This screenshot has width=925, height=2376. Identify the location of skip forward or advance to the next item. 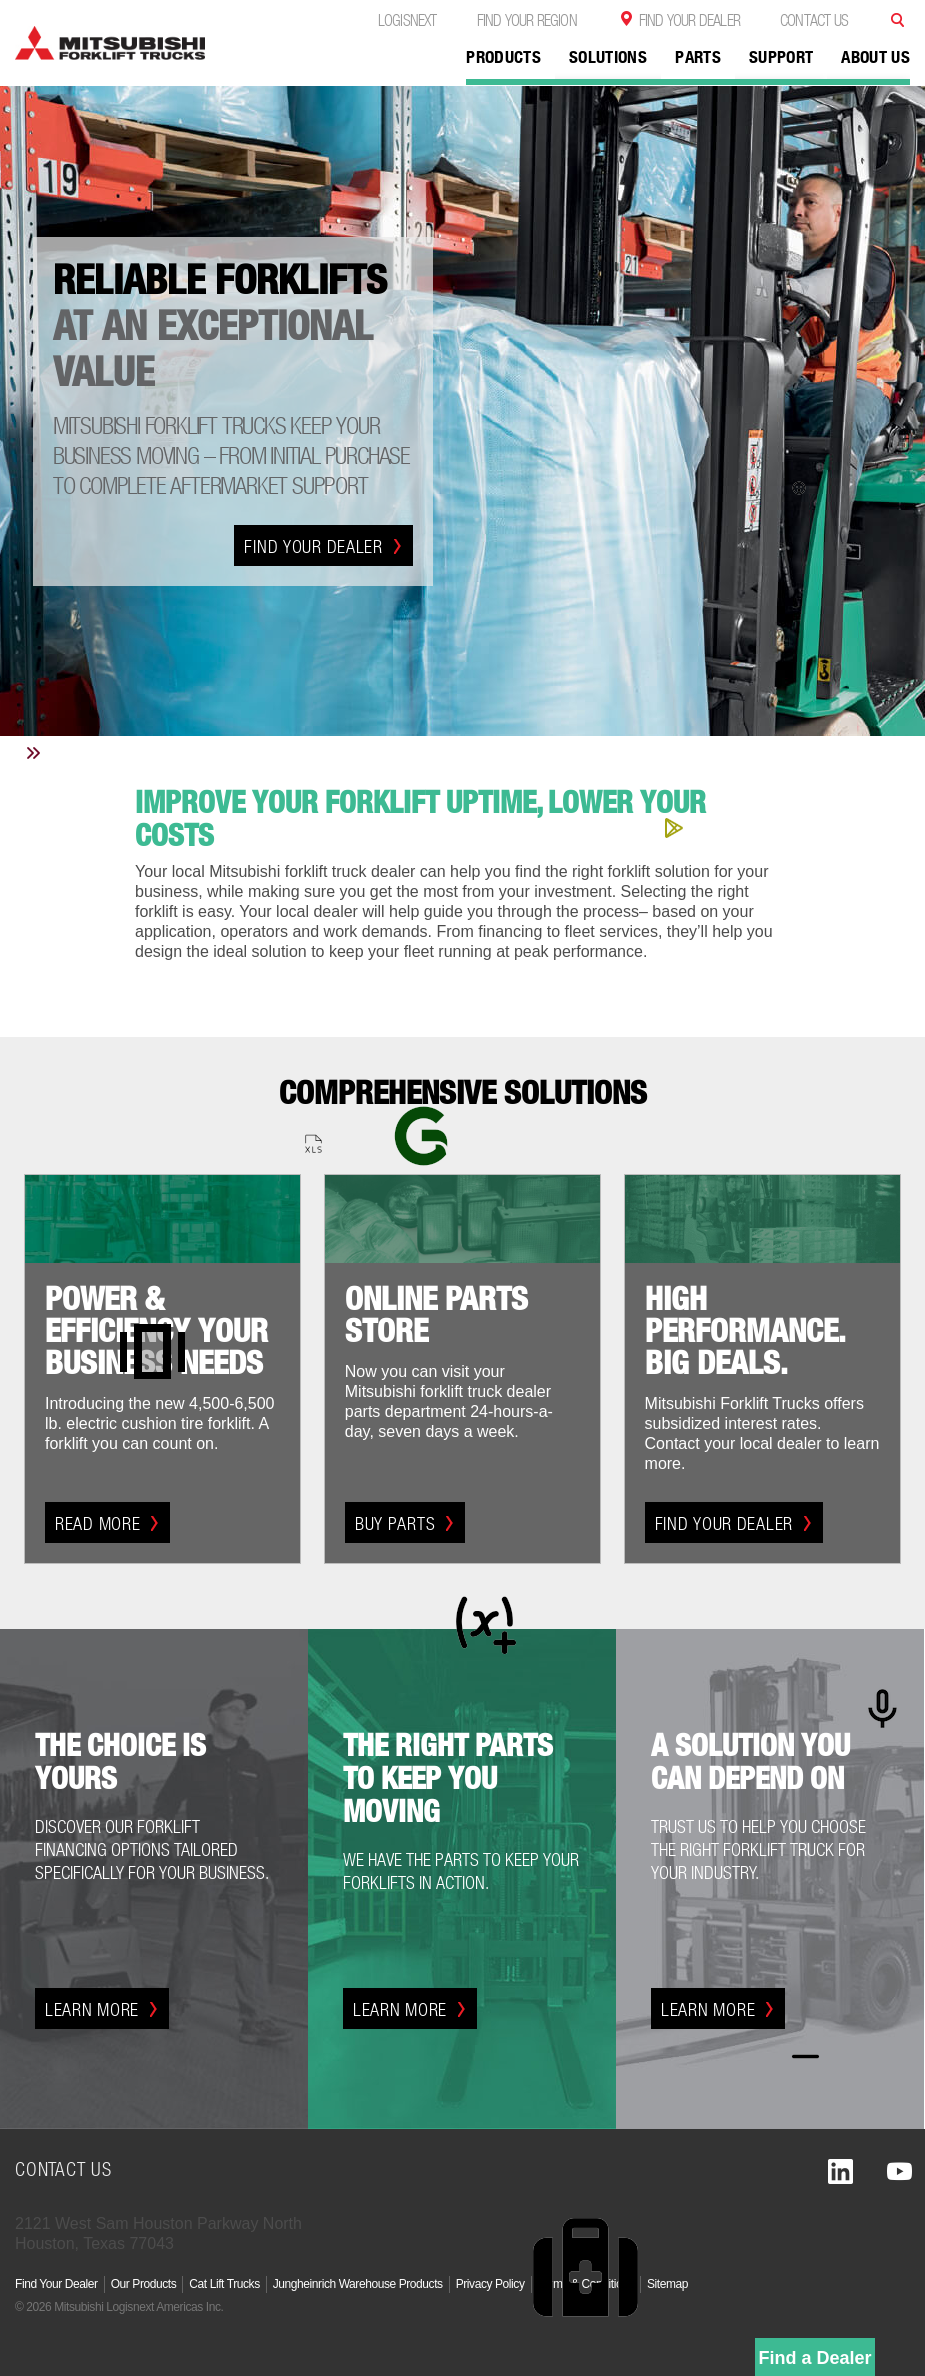
(33, 753).